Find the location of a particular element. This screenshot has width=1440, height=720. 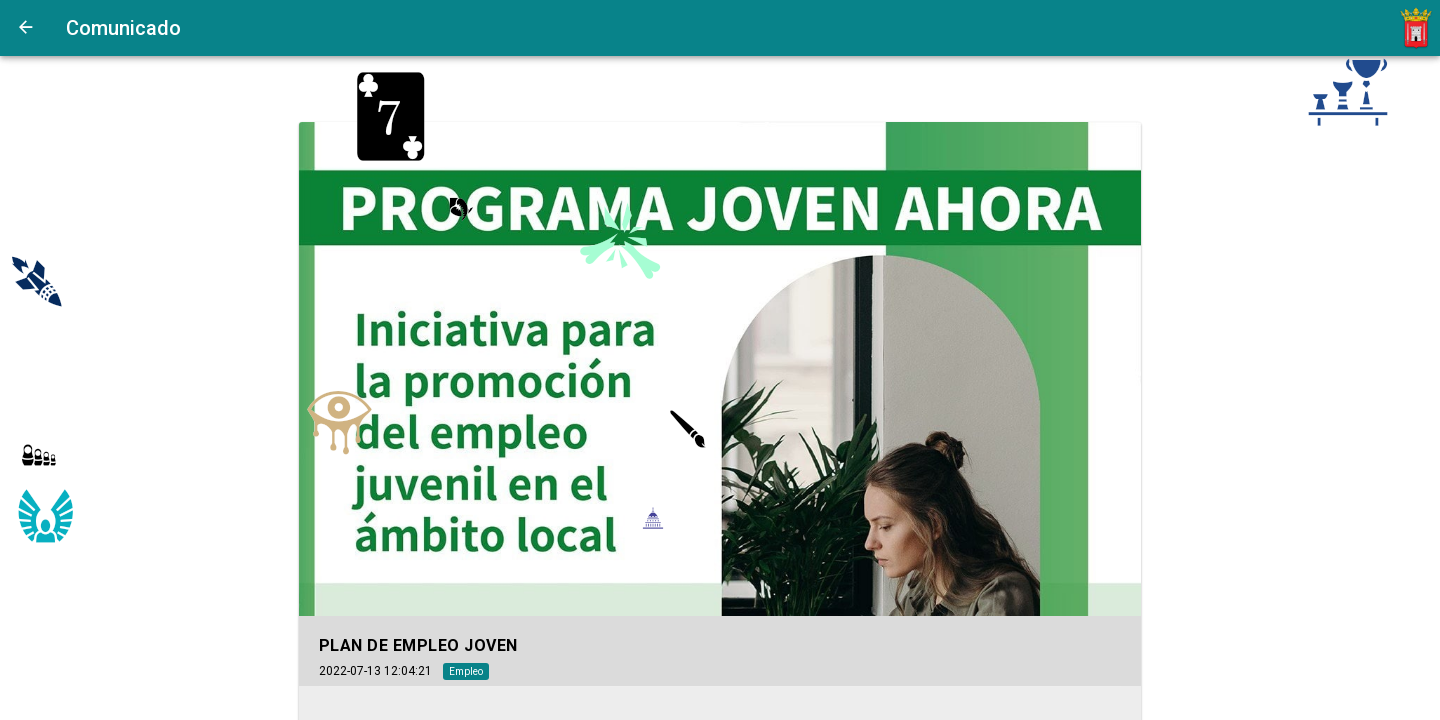

initiate a claw attack or slash ability is located at coordinates (461, 209).